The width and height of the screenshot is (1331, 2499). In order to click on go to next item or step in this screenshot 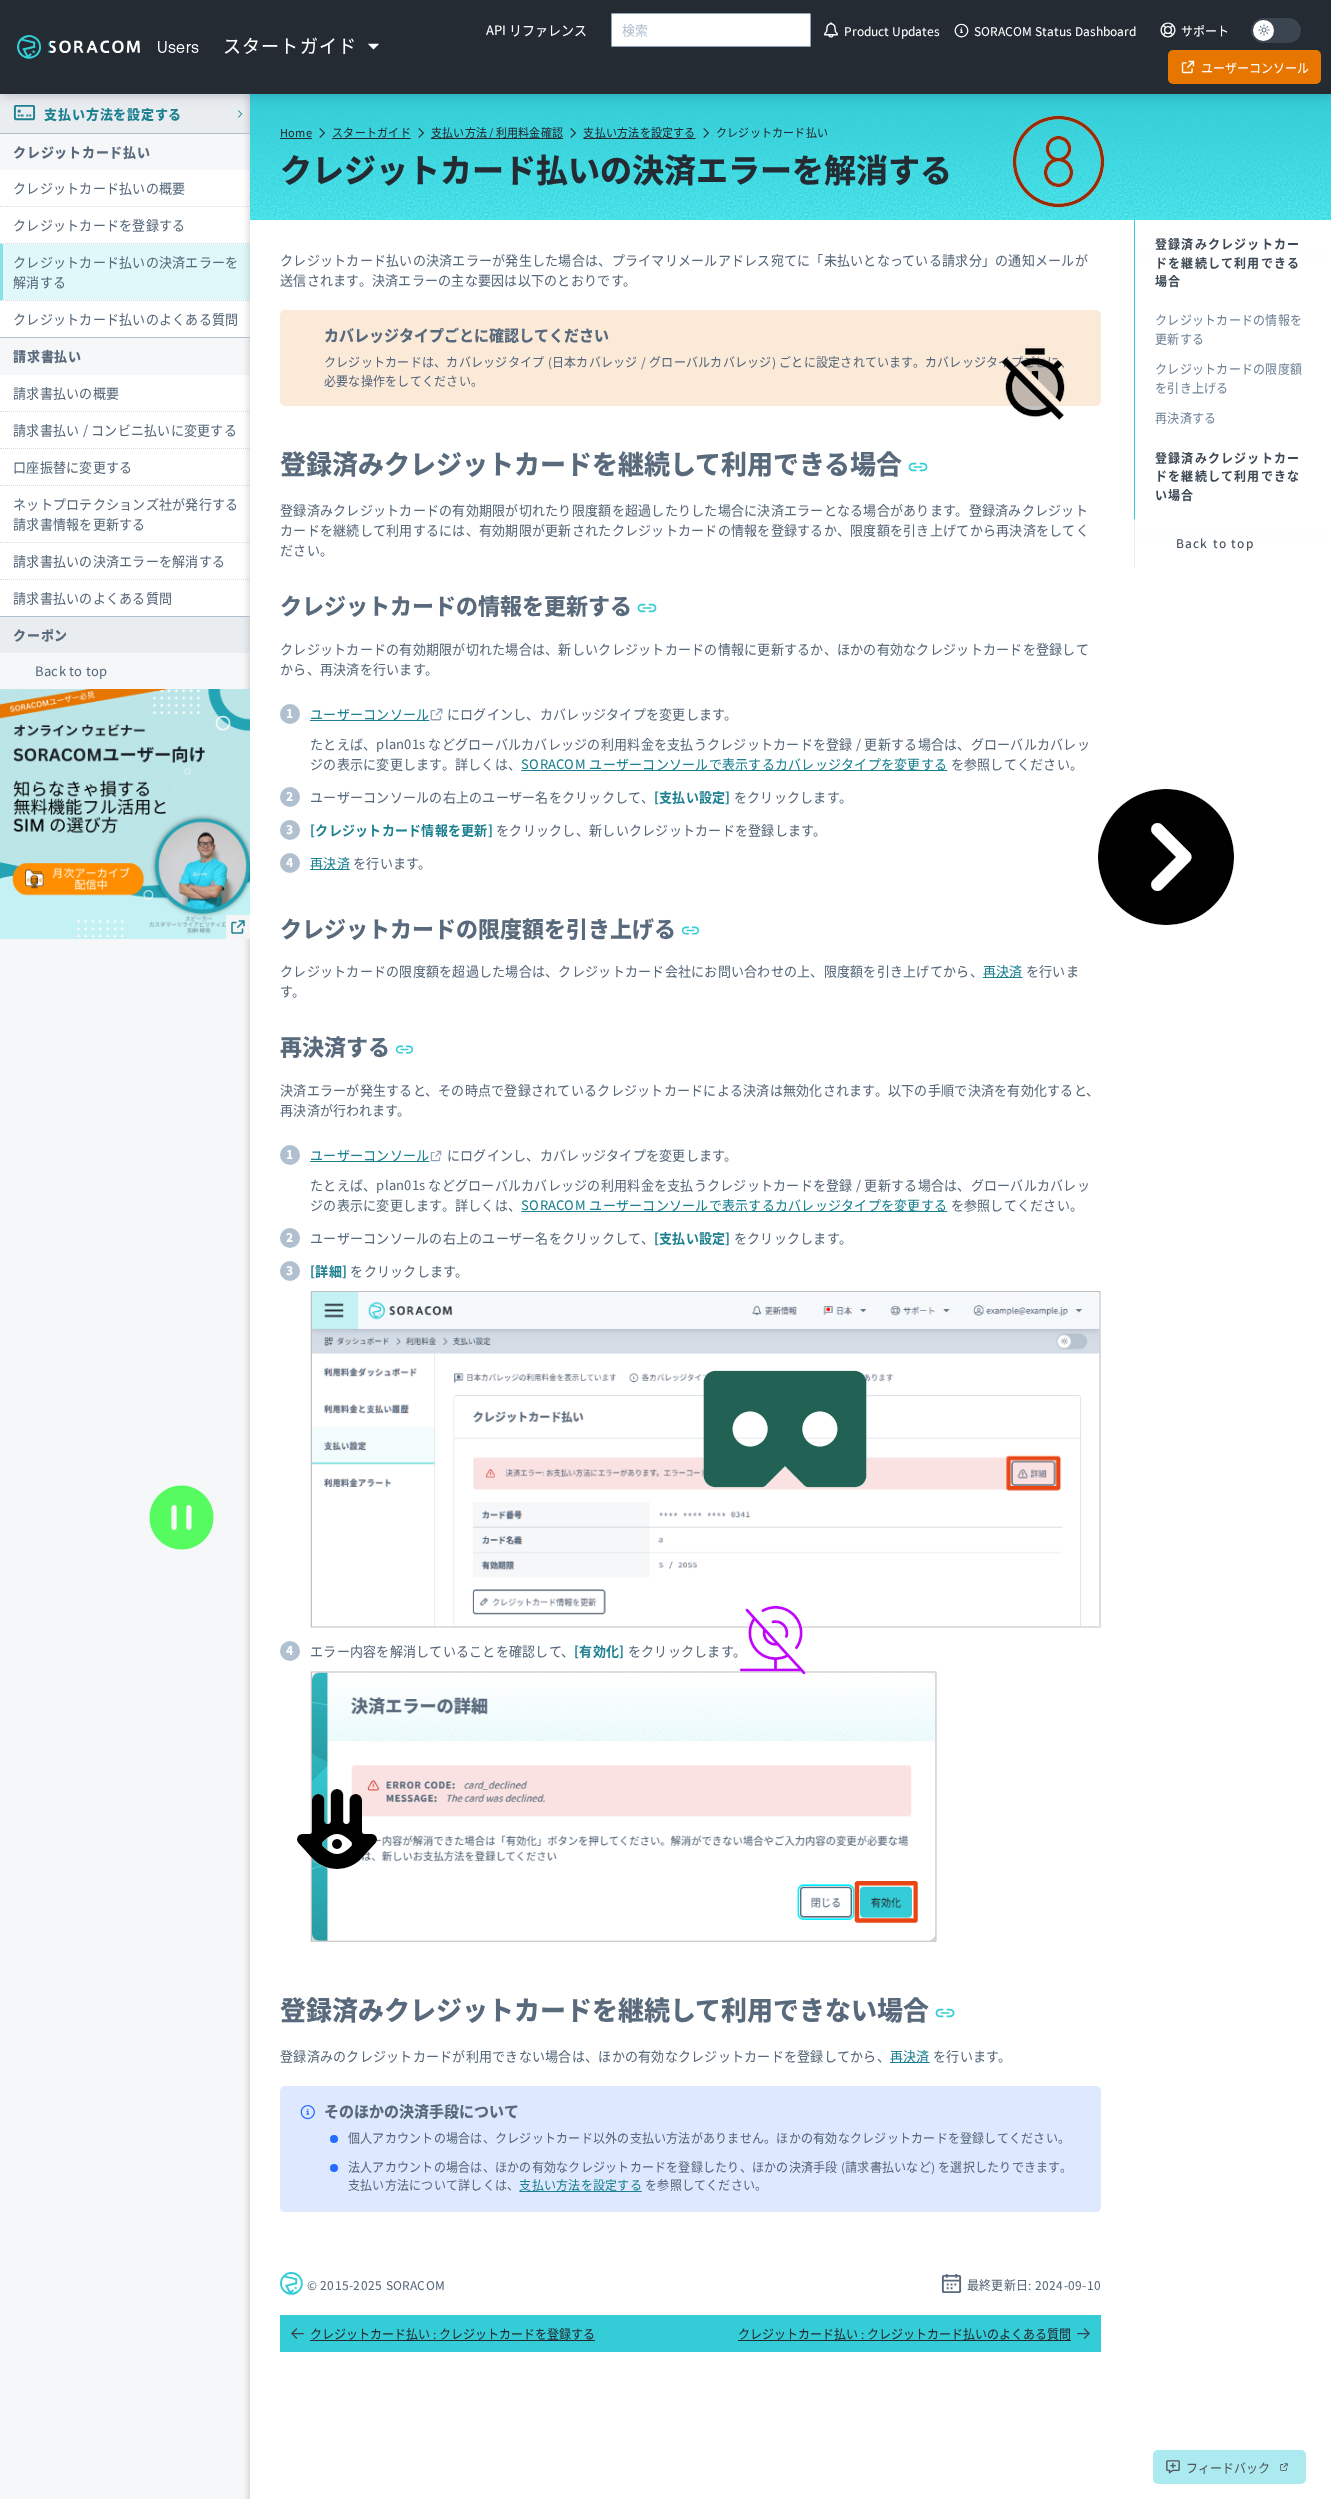, I will do `click(1166, 857)`.